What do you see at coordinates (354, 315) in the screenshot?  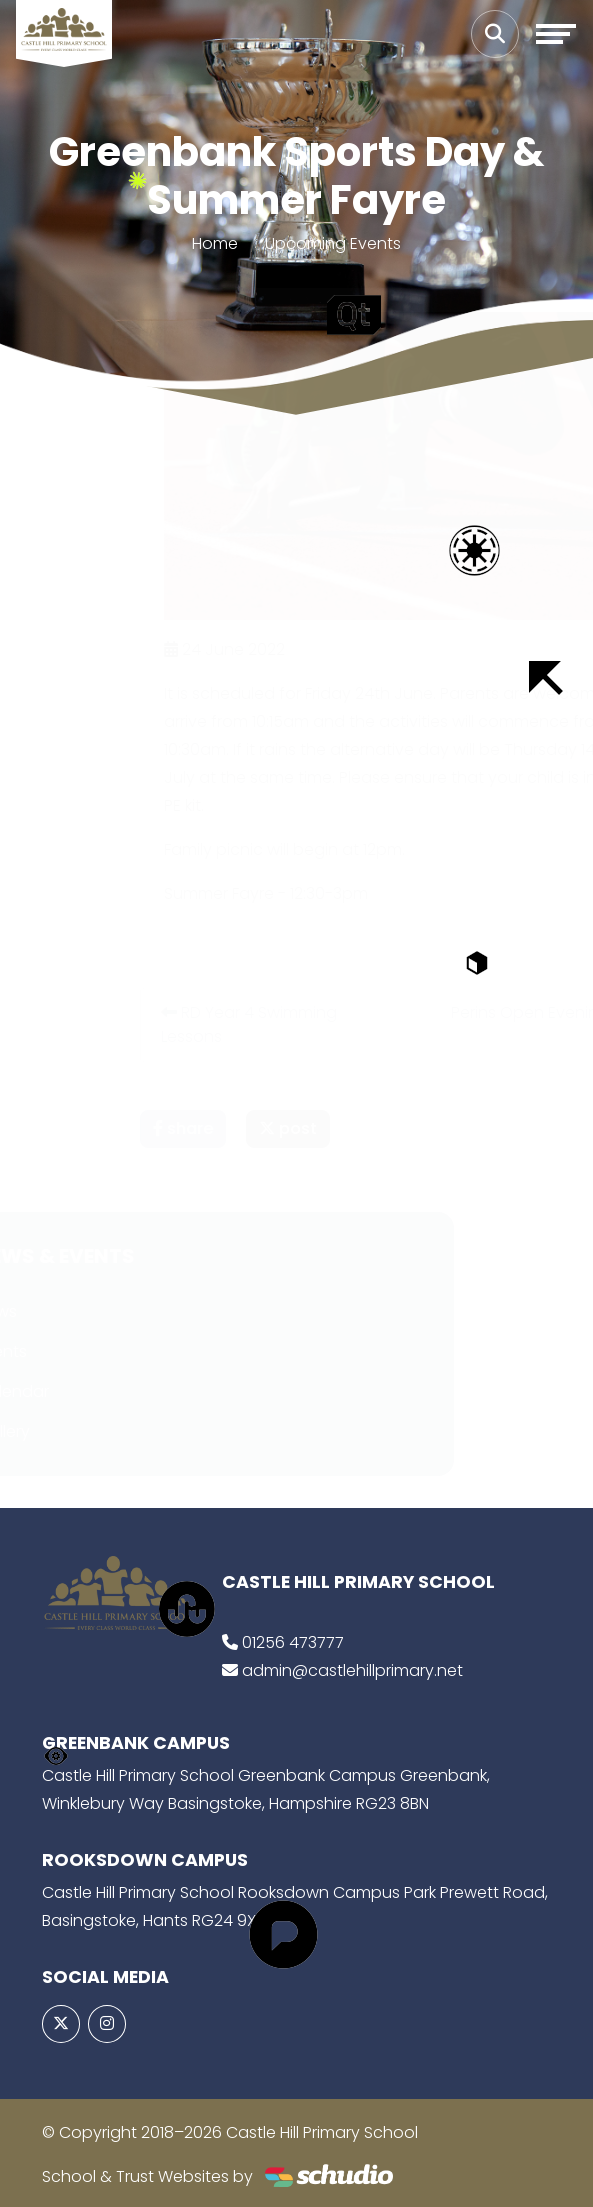 I see `Qt framework branding or logo` at bounding box center [354, 315].